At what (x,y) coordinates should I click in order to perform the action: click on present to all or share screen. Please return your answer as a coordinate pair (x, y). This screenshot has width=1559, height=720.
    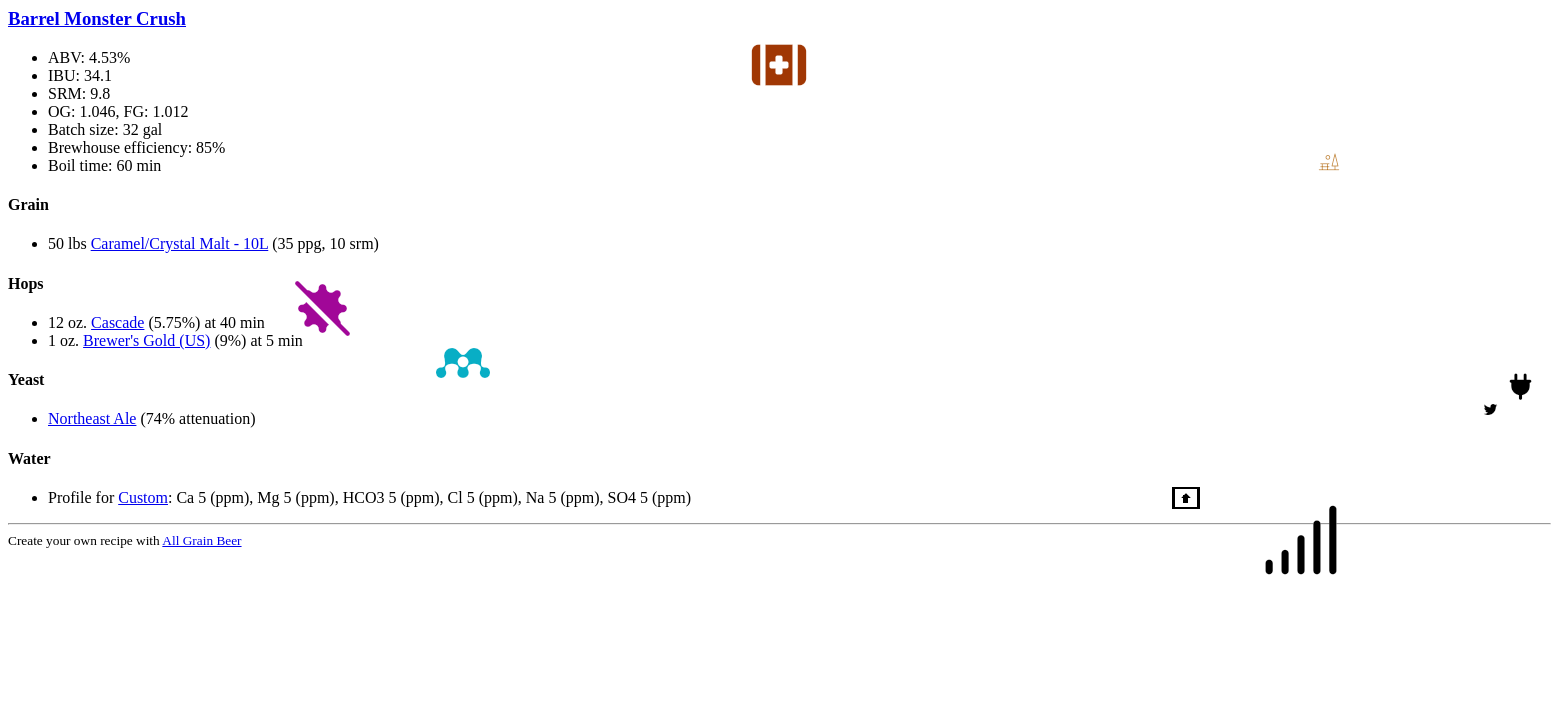
    Looking at the image, I should click on (1186, 498).